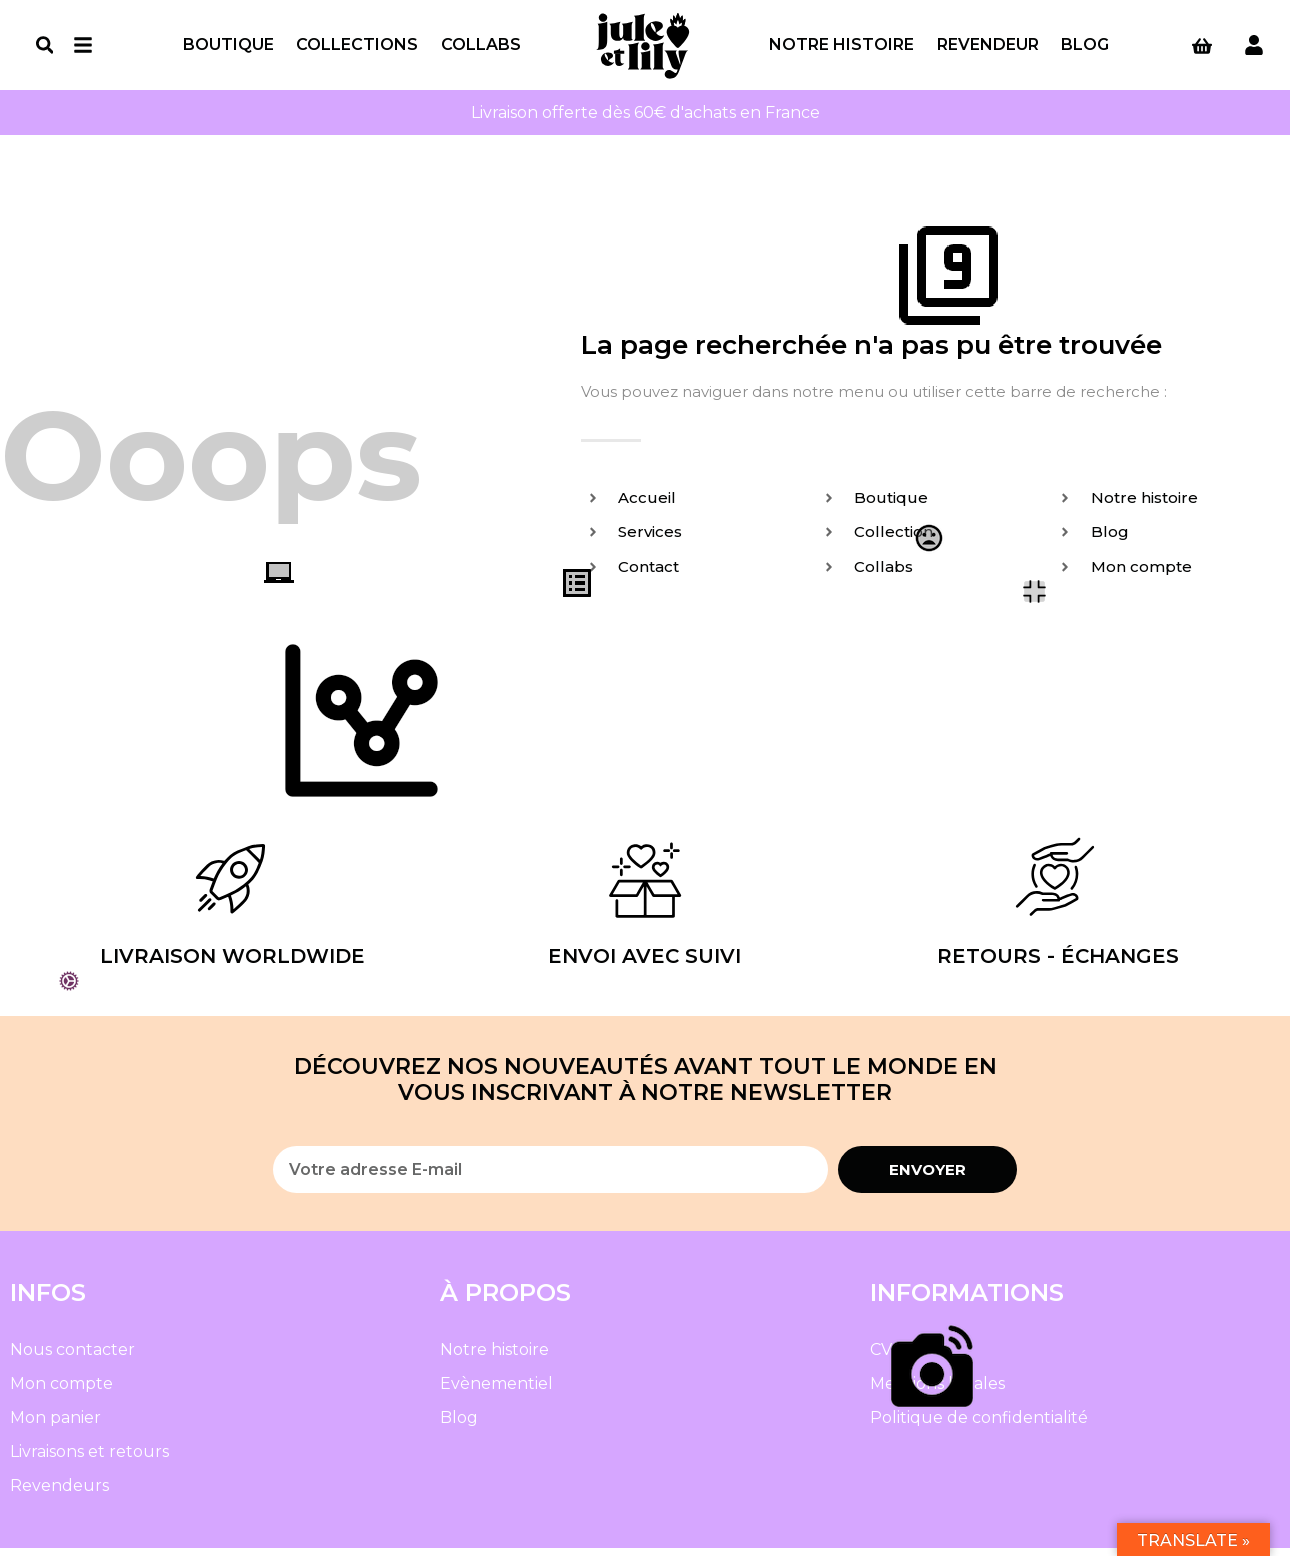 The width and height of the screenshot is (1290, 1556). What do you see at coordinates (932, 1366) in the screenshot?
I see `connect to a wireless or remote camera` at bounding box center [932, 1366].